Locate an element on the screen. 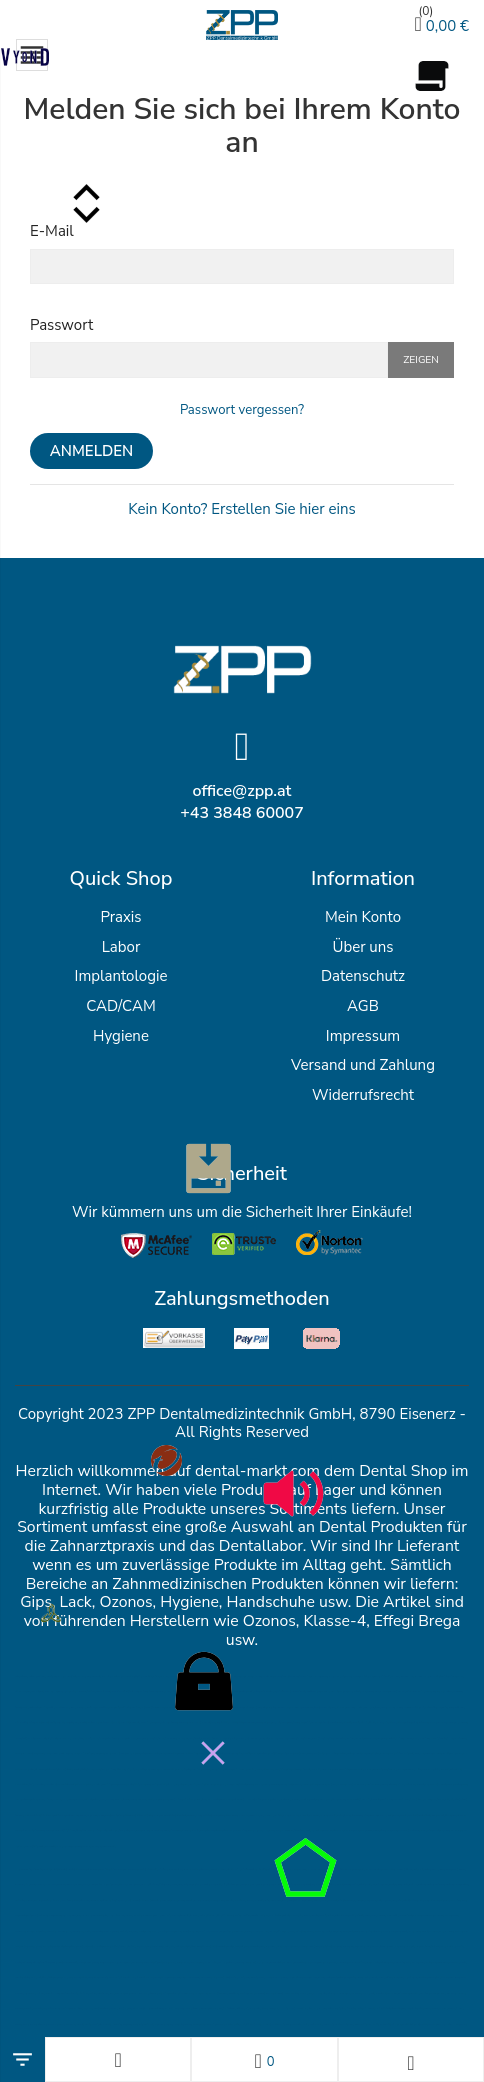 The image size is (484, 2082). open vyond animation software is located at coordinates (25, 57).